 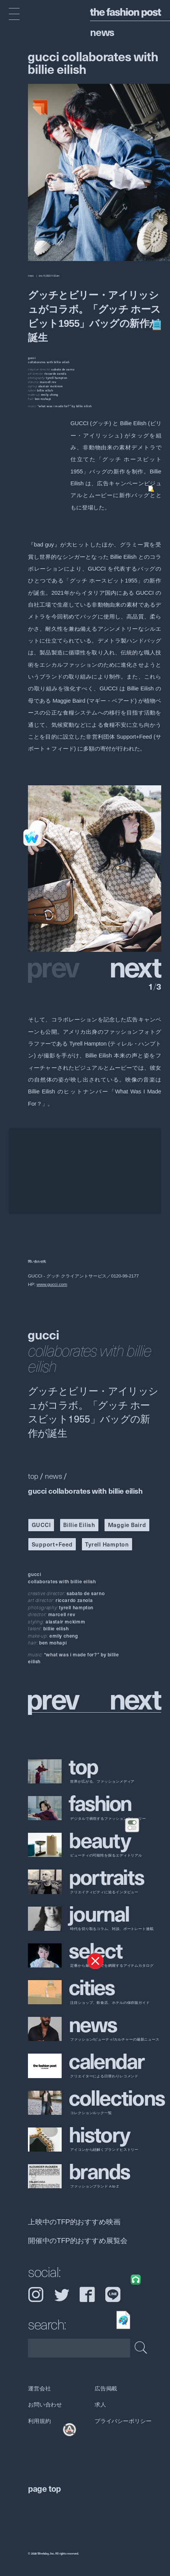 I want to click on open unity tweak tool settings, so click(x=132, y=1825).